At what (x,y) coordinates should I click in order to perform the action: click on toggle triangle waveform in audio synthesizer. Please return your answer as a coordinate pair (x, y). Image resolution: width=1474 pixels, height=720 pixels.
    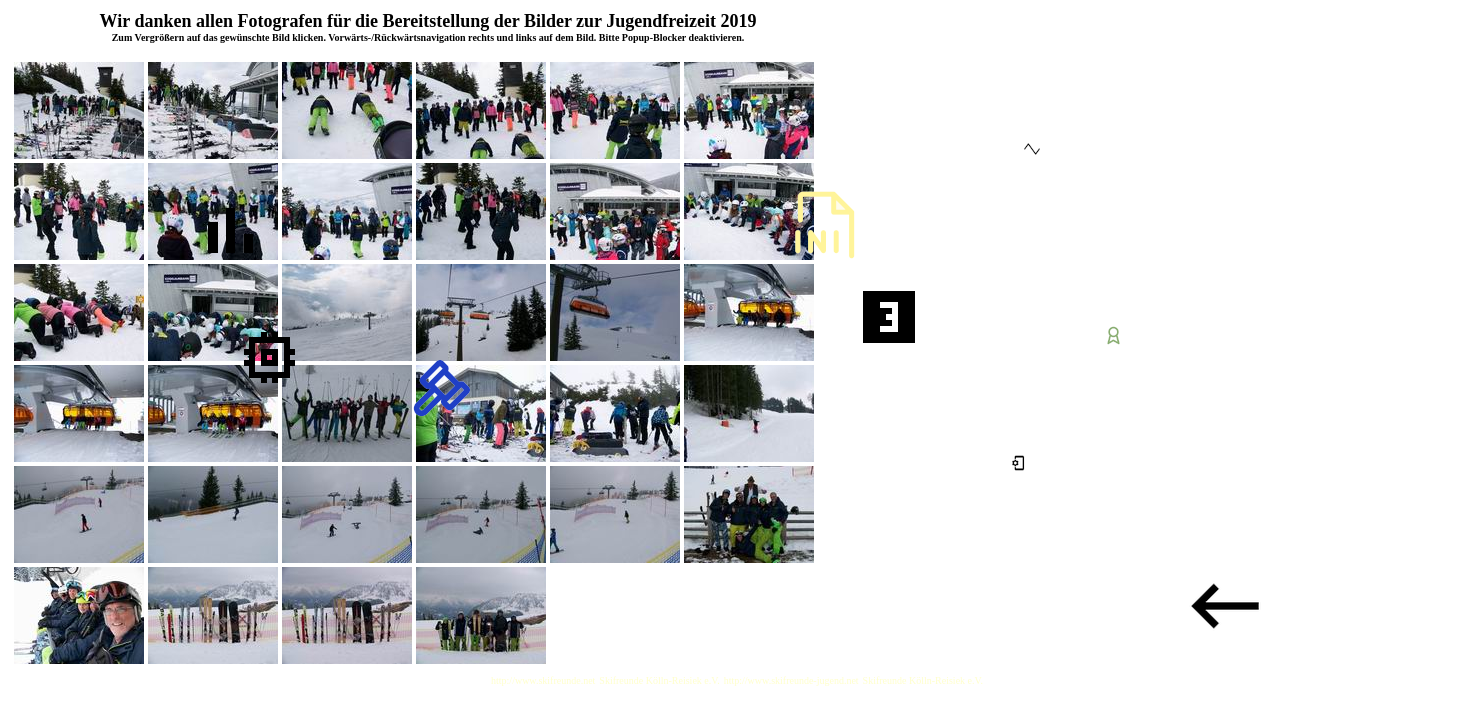
    Looking at the image, I should click on (1032, 149).